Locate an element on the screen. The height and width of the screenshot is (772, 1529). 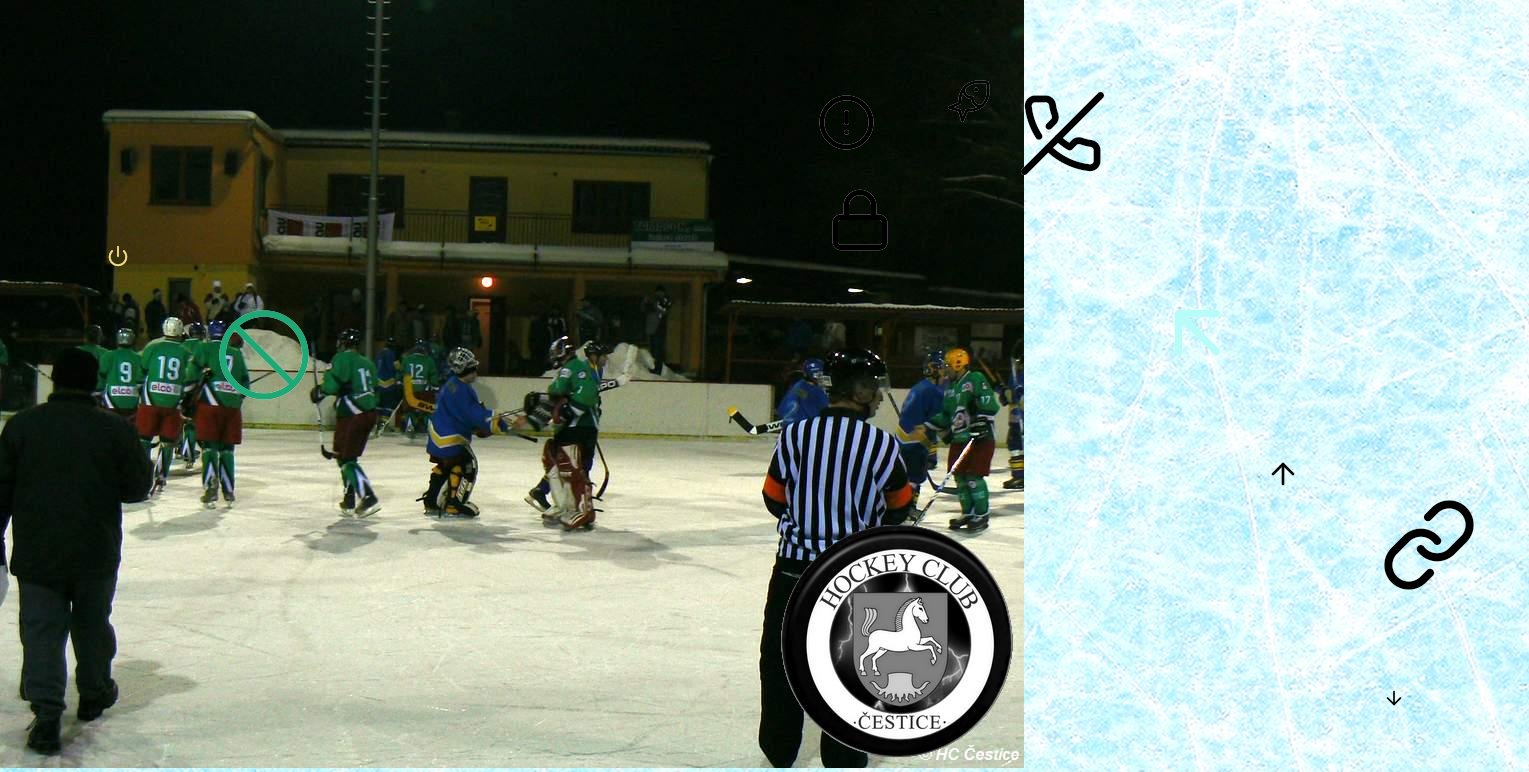
lock or secure this item is located at coordinates (860, 220).